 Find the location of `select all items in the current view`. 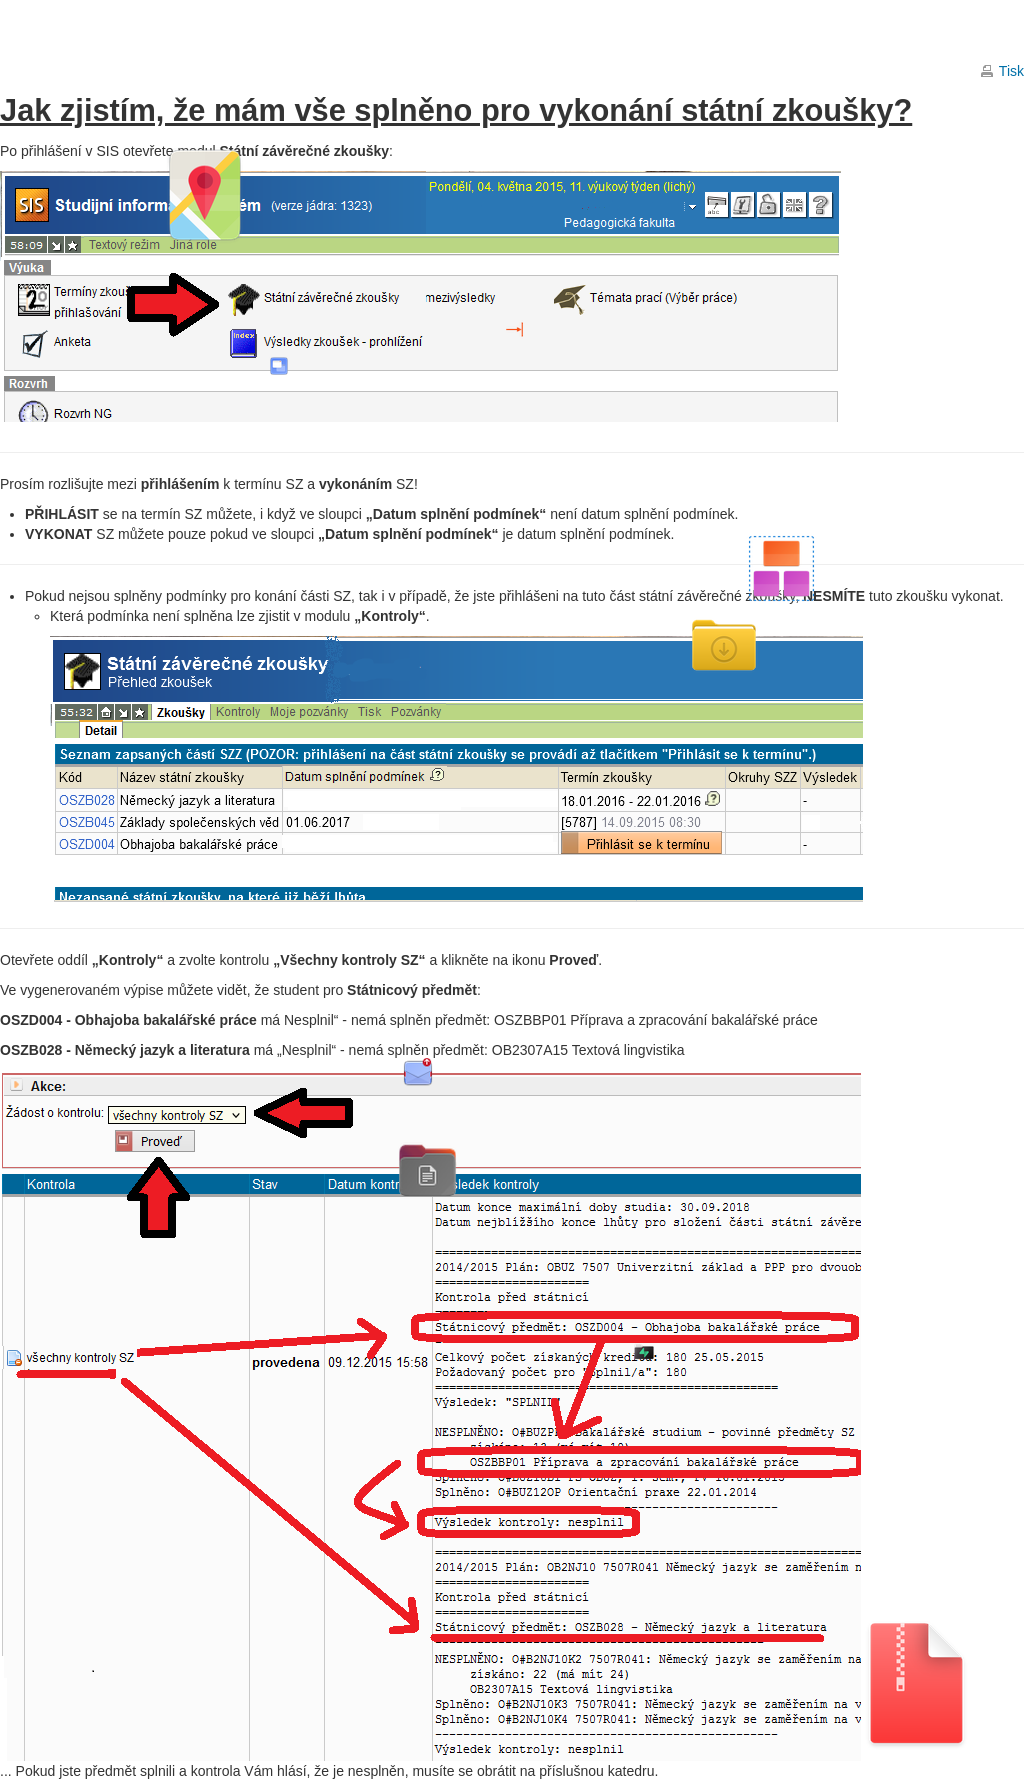

select all items in the current view is located at coordinates (781, 568).